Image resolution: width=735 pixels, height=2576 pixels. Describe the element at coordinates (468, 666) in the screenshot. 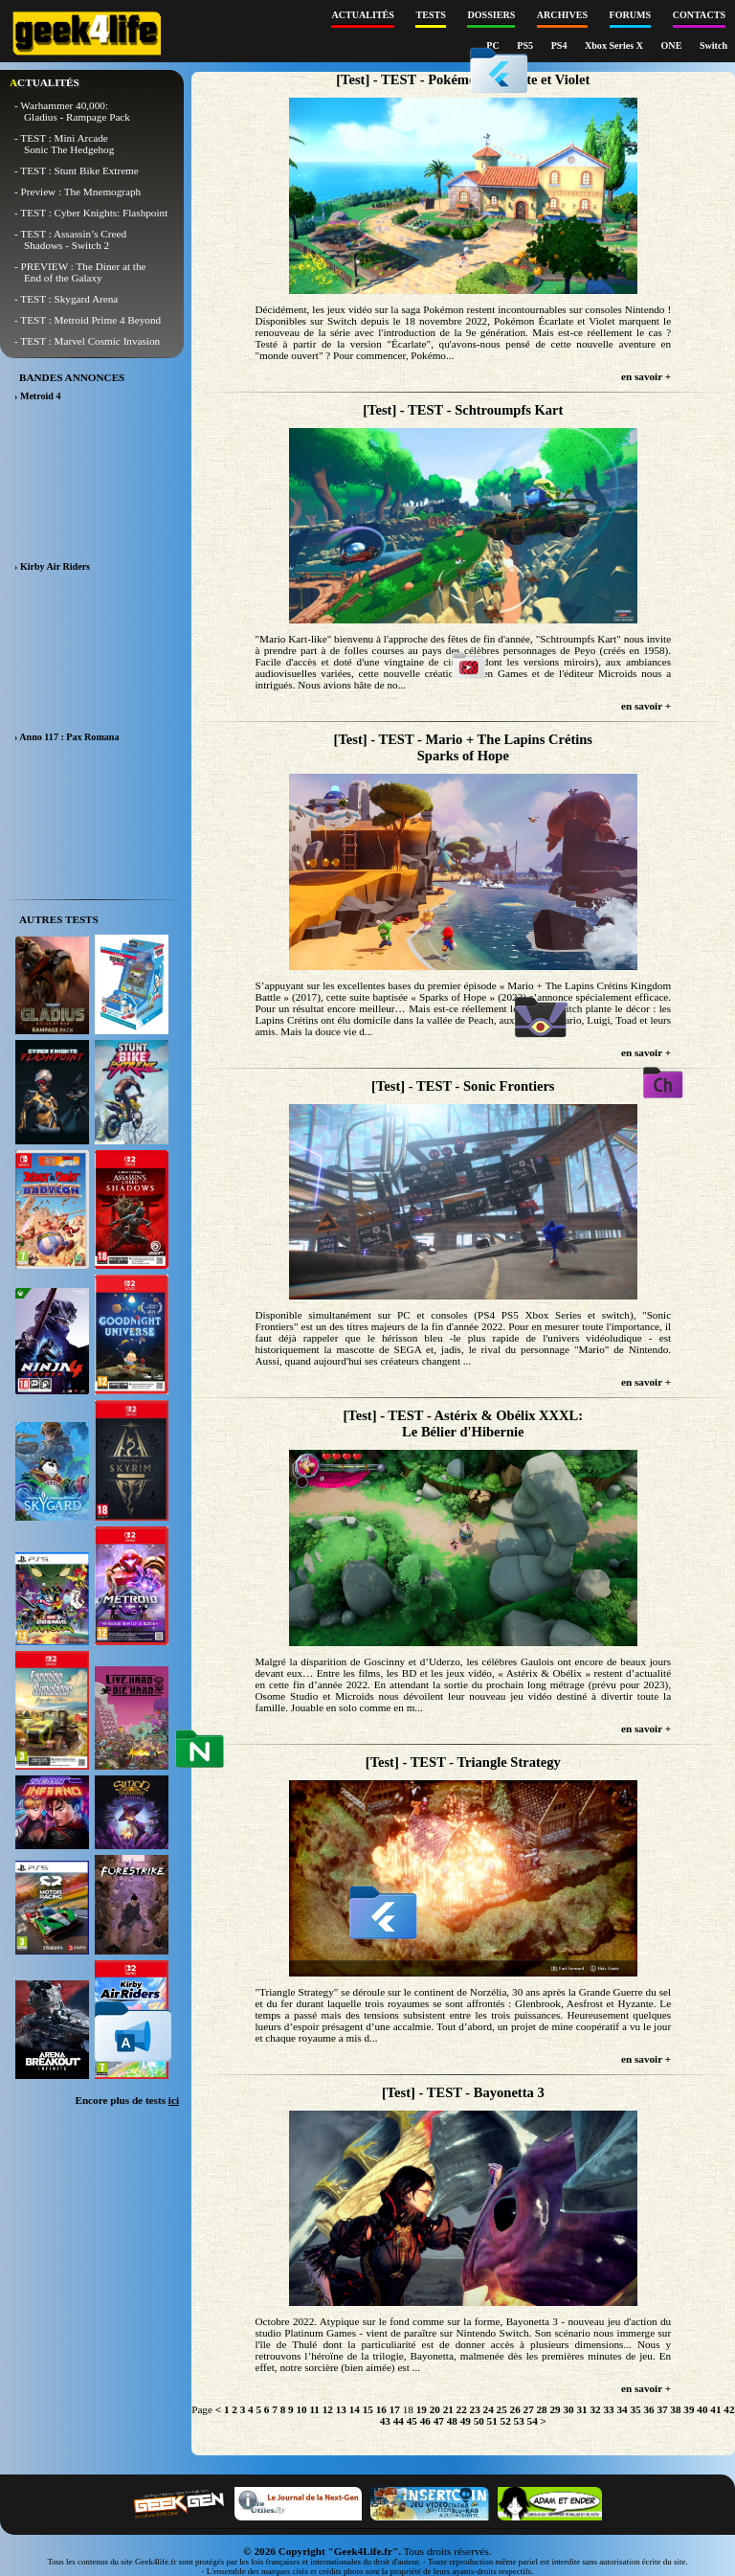

I see `open PewDiePie YouTube channel folder` at that location.